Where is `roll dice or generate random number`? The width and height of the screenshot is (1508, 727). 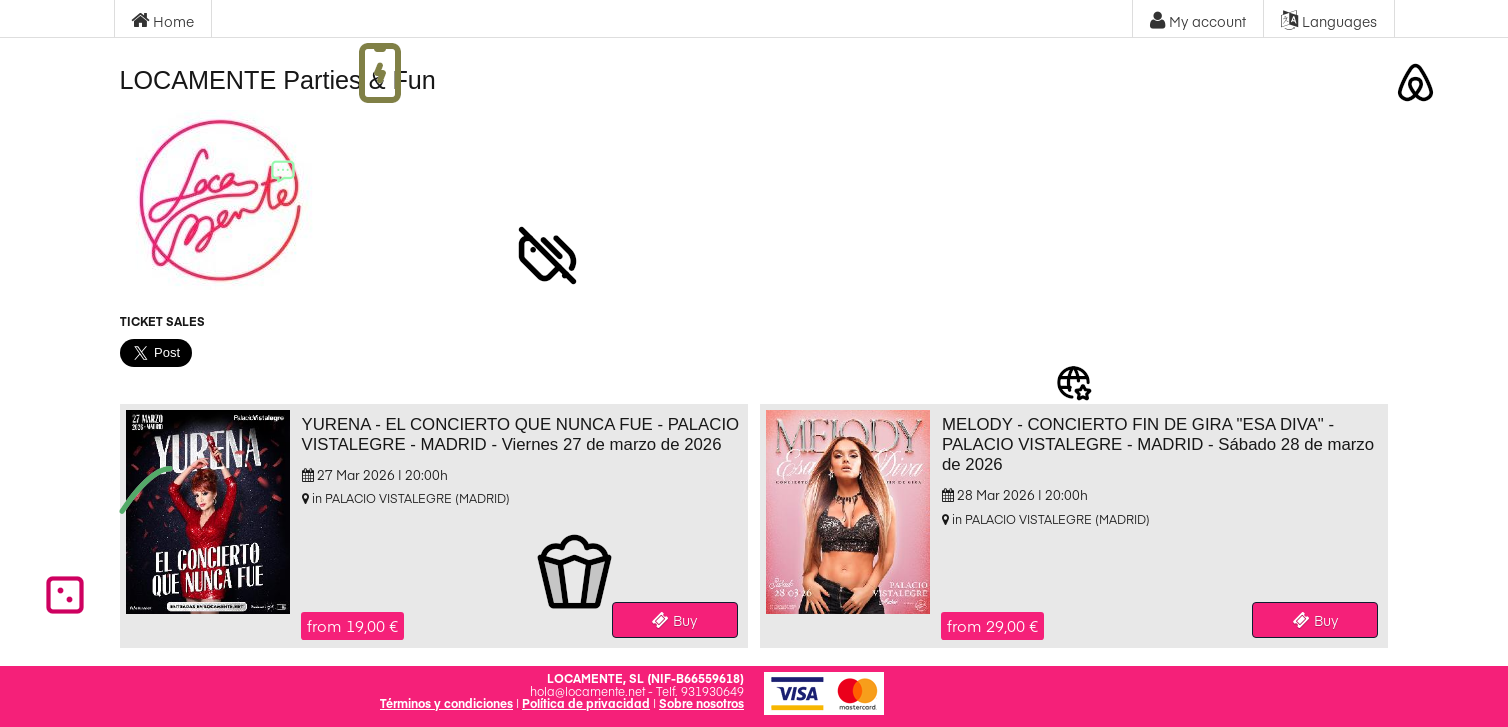
roll dice or generate random number is located at coordinates (65, 595).